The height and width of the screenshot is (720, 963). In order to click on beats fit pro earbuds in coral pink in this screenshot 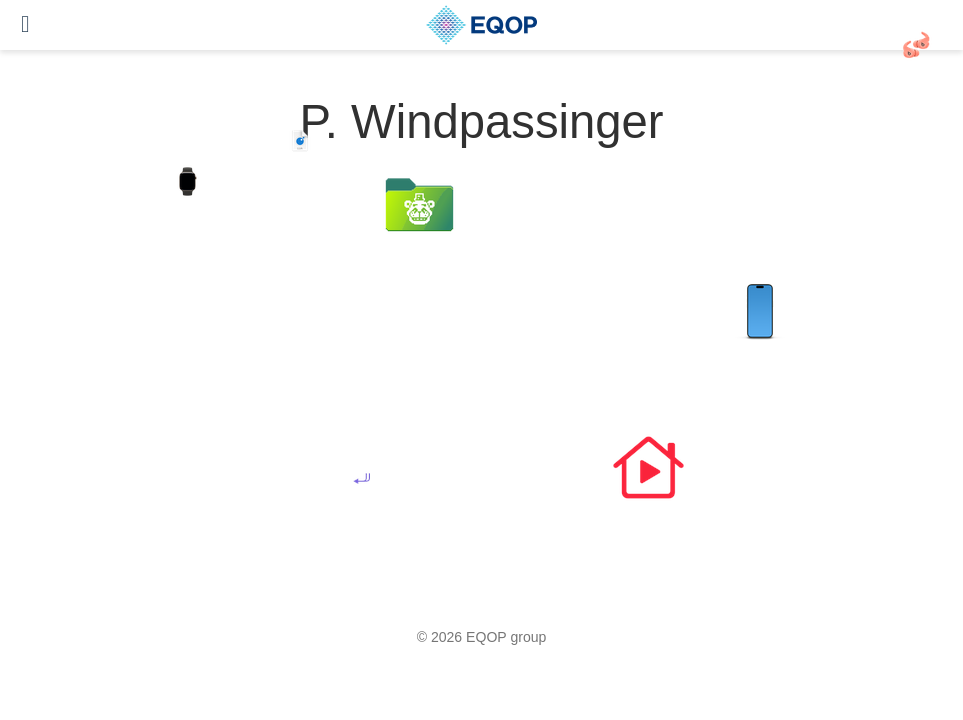, I will do `click(916, 45)`.